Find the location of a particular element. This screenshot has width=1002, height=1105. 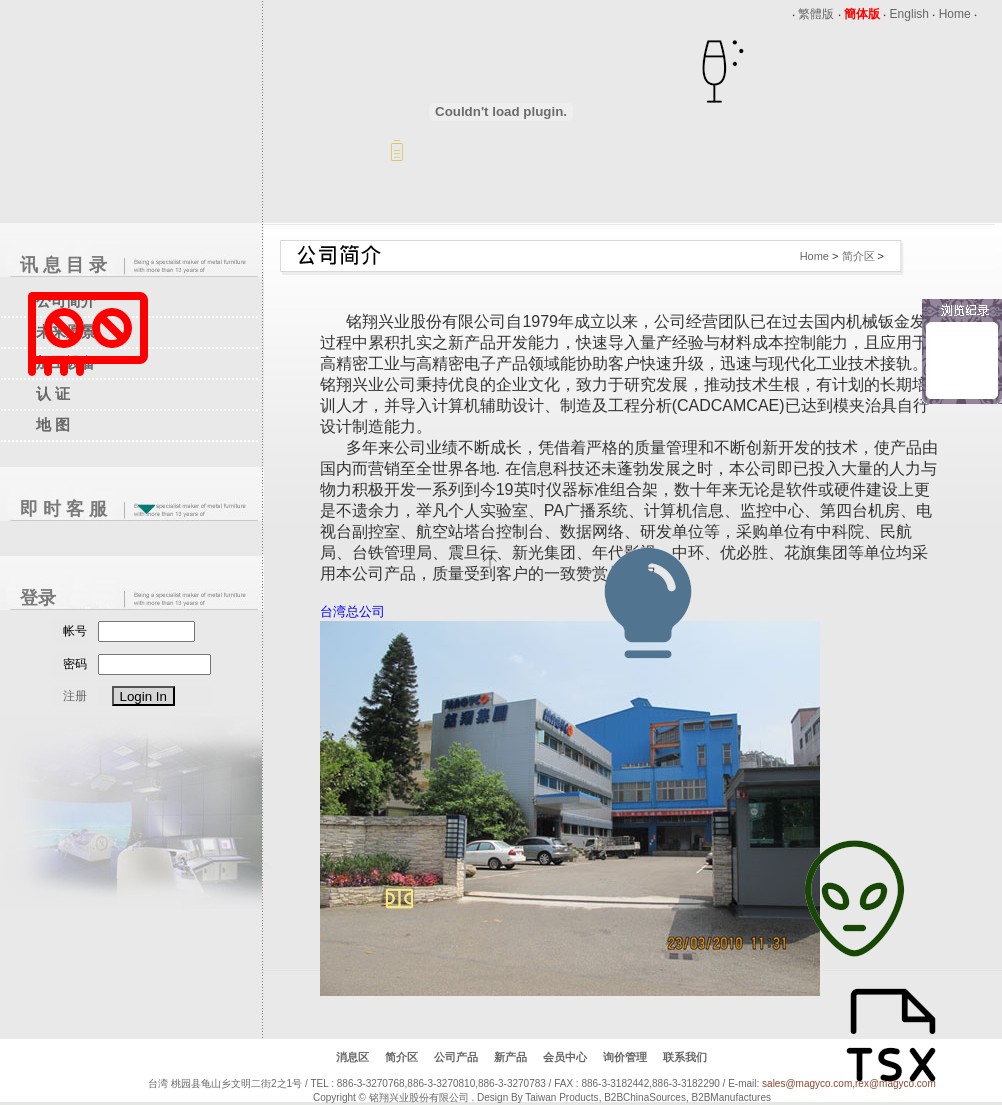

view basketball court locations is located at coordinates (399, 898).